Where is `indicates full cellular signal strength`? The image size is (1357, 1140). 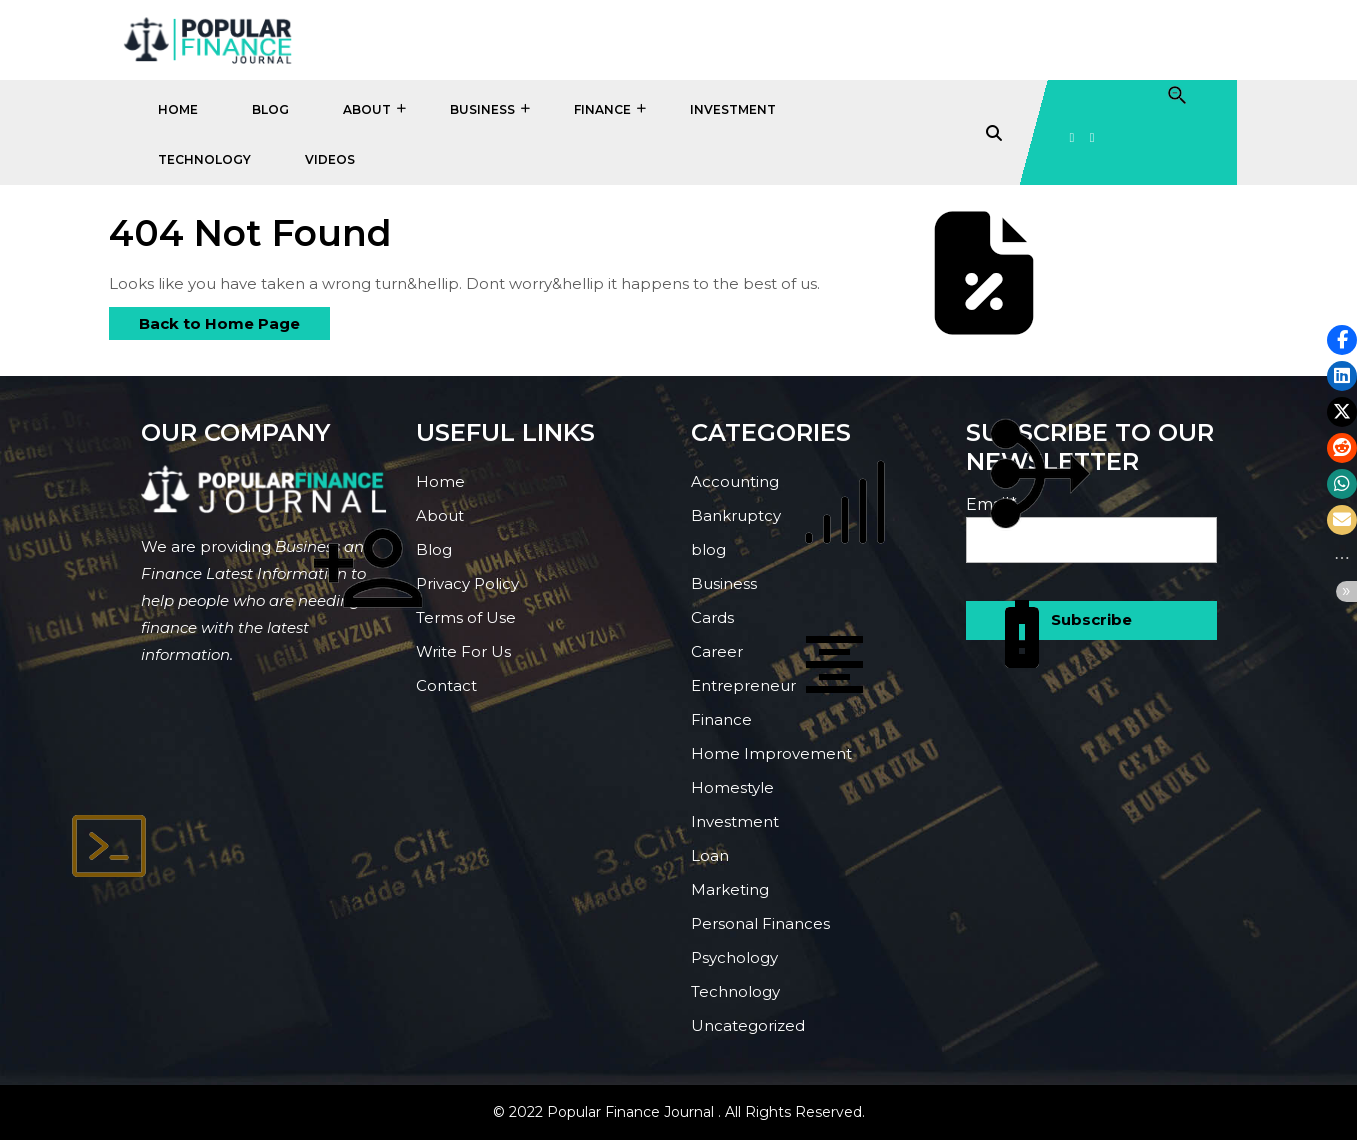 indicates full cellular signal strength is located at coordinates (848, 507).